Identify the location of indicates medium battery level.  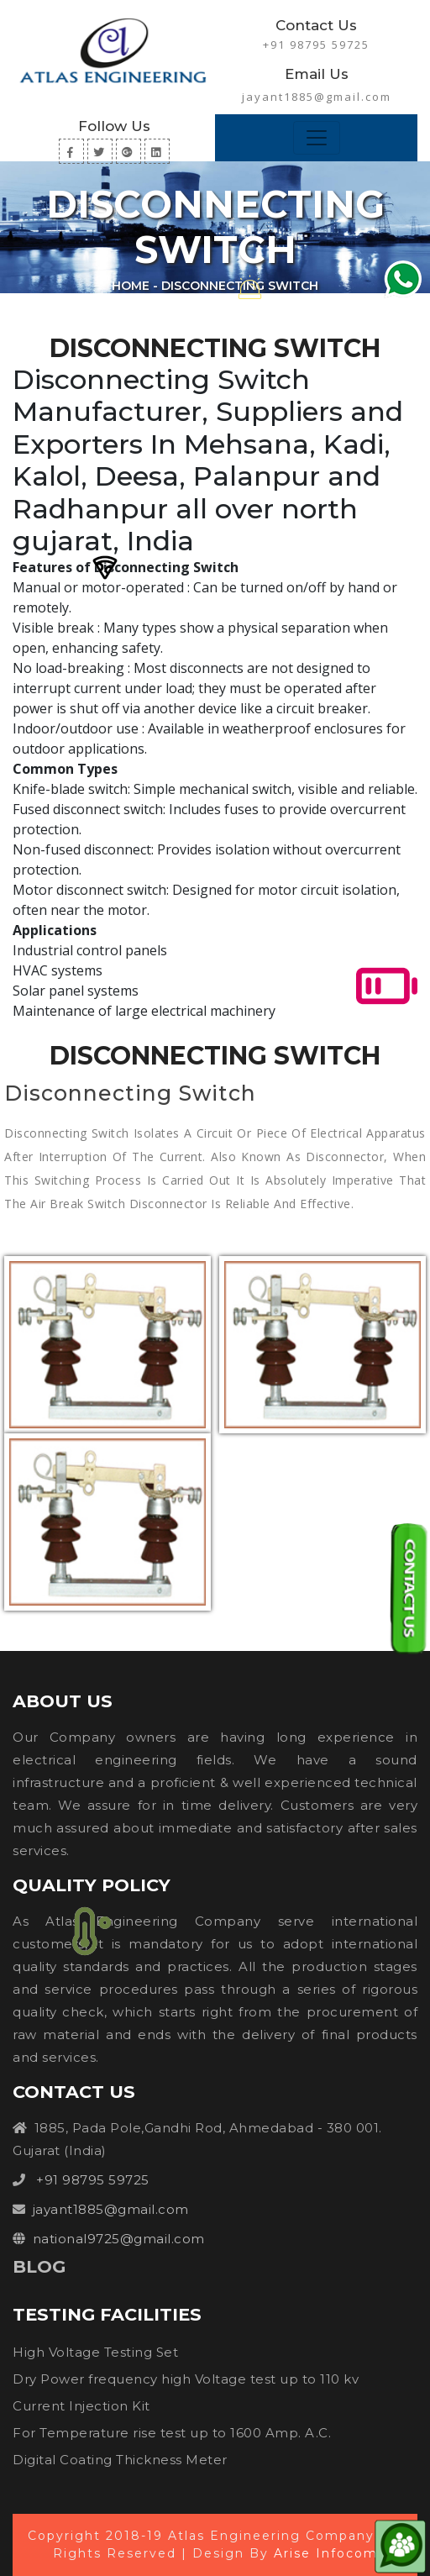
(386, 986).